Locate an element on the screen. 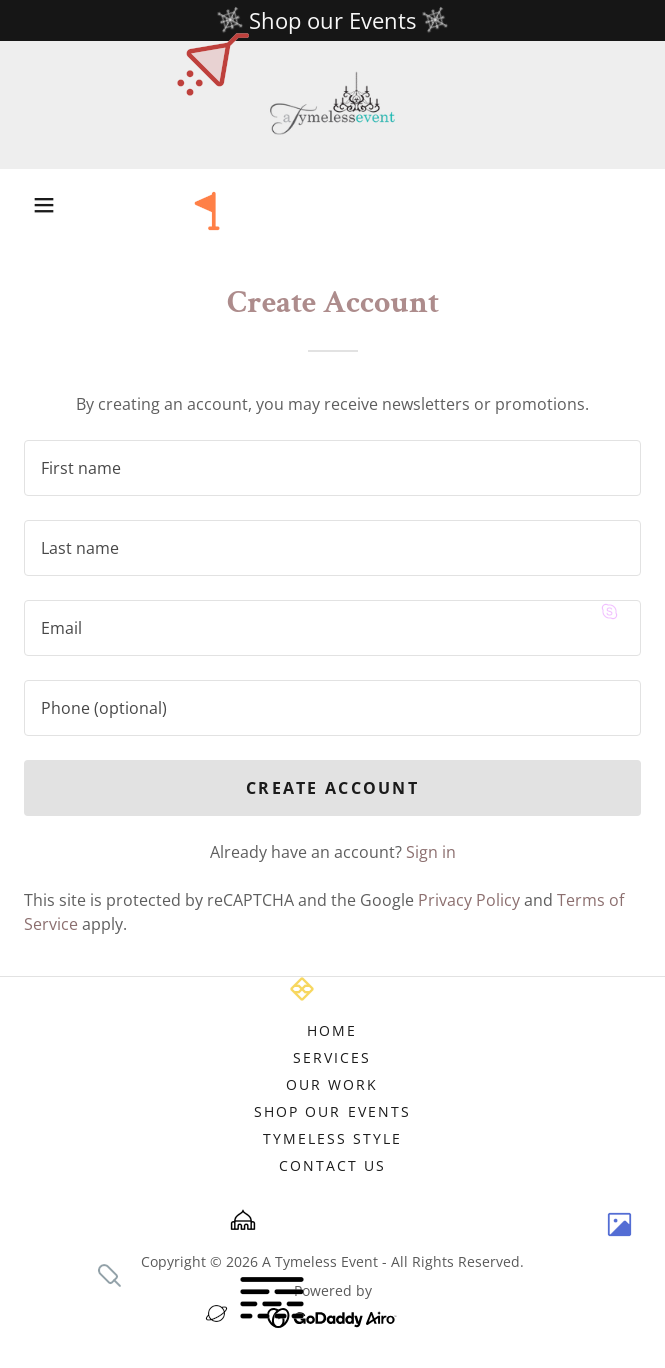 The height and width of the screenshot is (1368, 665). find nearby mosques is located at coordinates (243, 1221).